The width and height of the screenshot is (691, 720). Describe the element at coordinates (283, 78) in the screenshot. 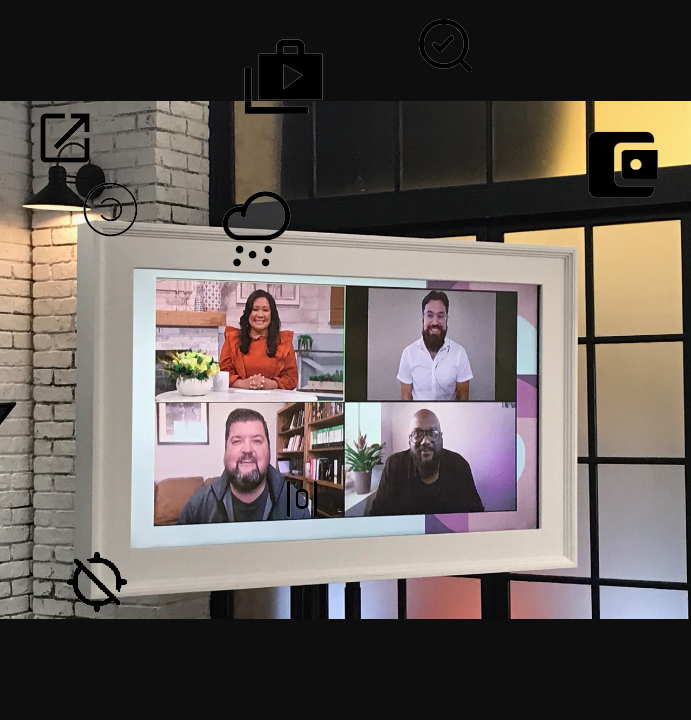

I see `access purchased video content` at that location.